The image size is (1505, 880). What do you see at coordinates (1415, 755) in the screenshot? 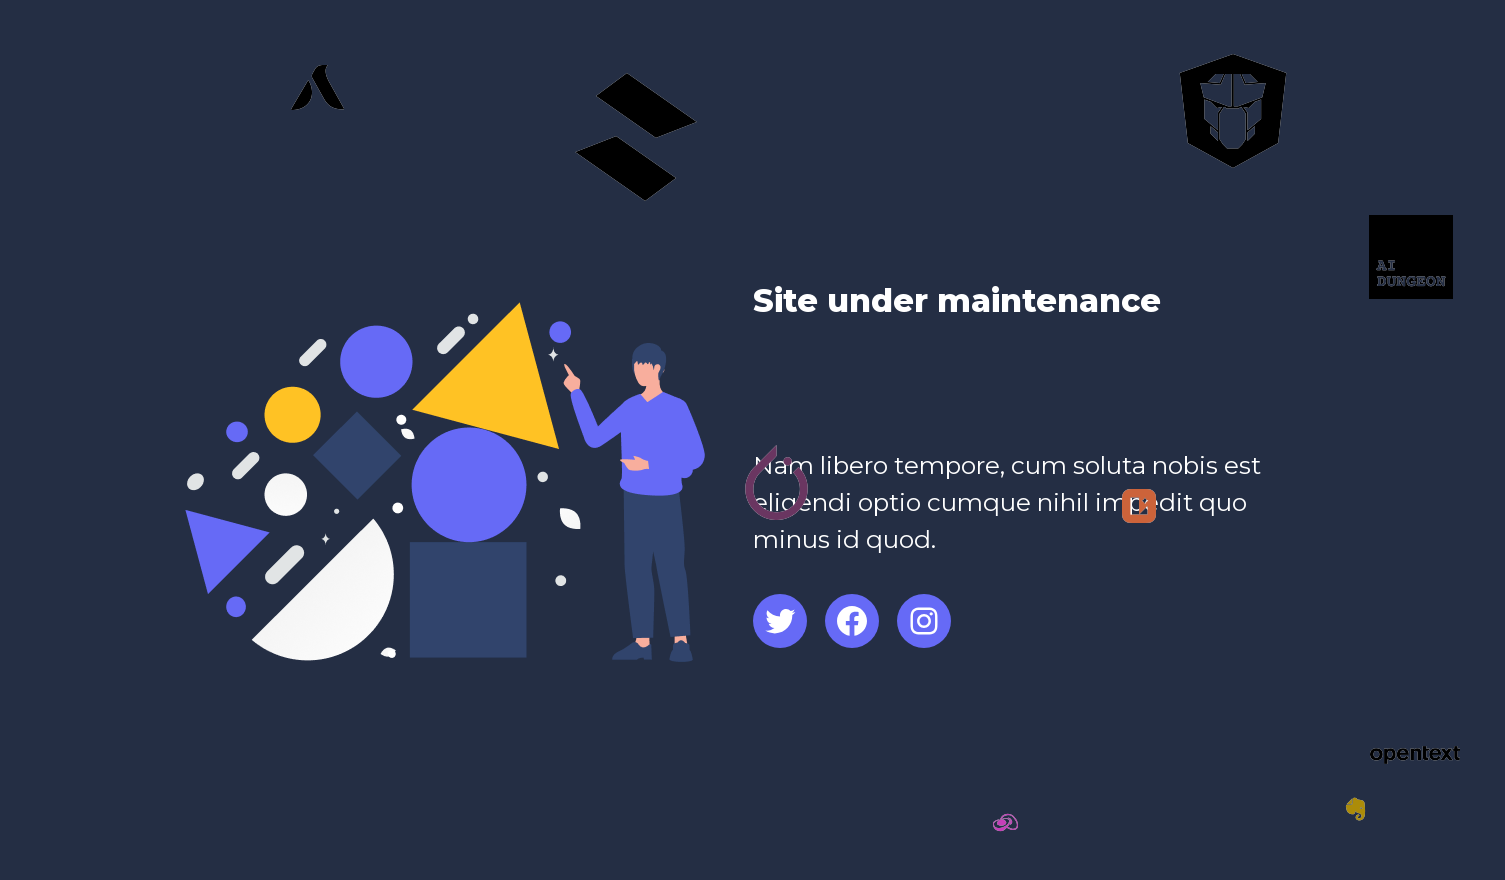
I see `OpenText company logo` at bounding box center [1415, 755].